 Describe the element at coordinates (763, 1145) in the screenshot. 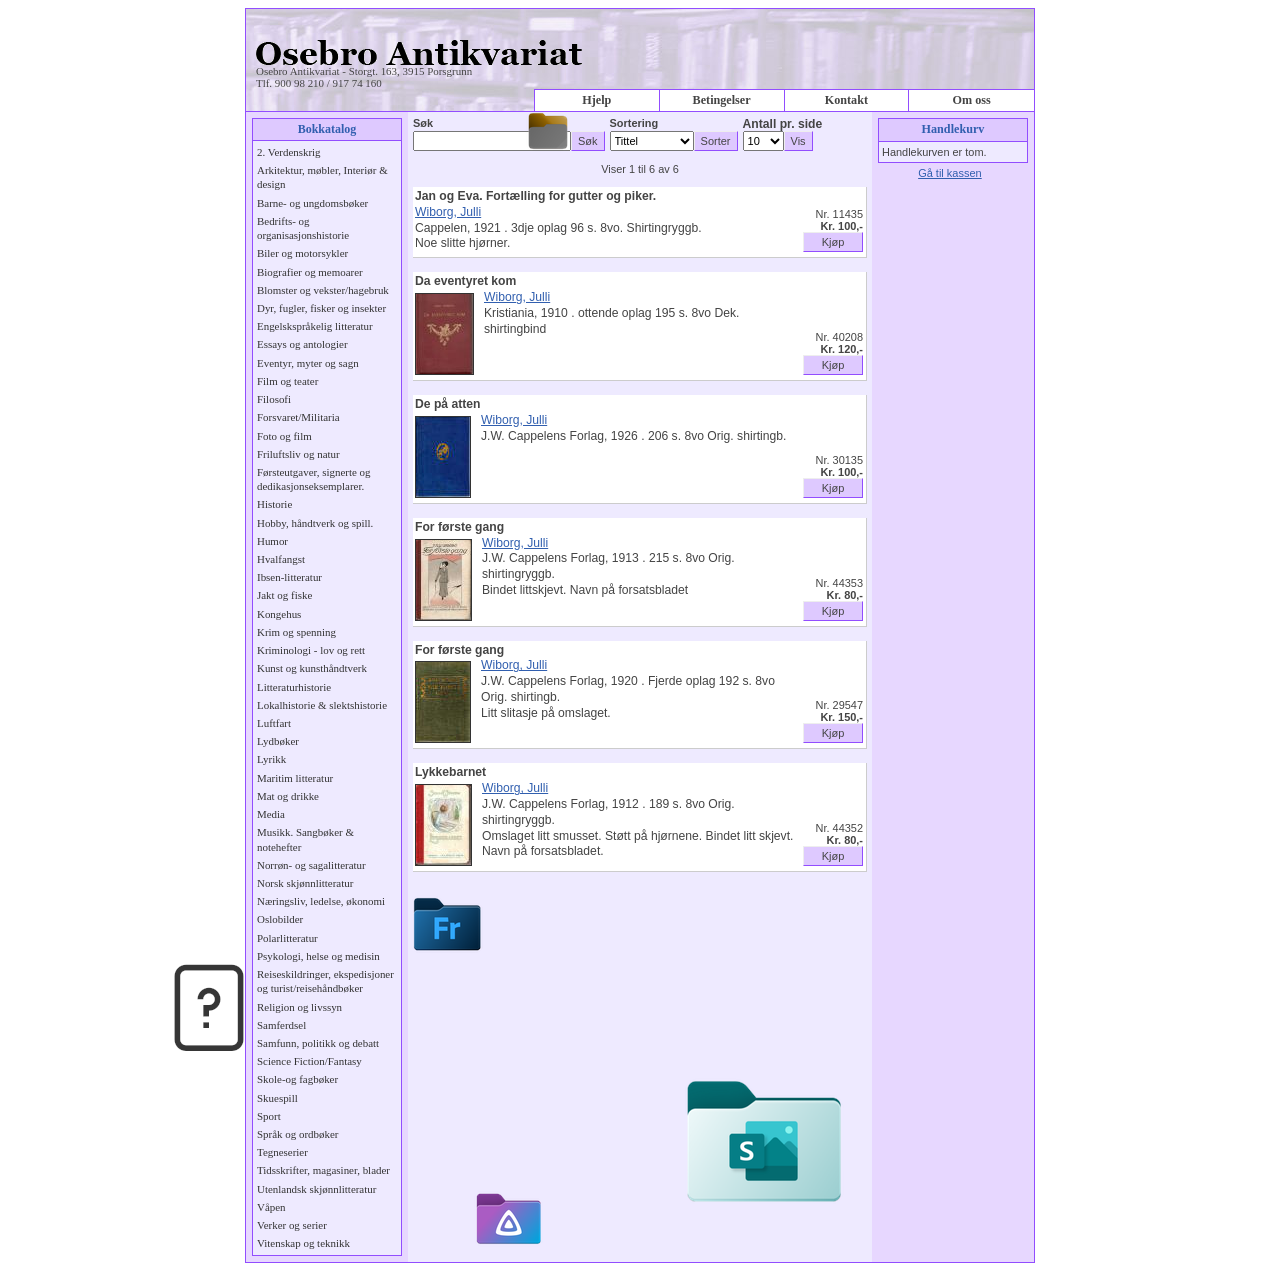

I see `open folder containing microsoft sway files` at that location.